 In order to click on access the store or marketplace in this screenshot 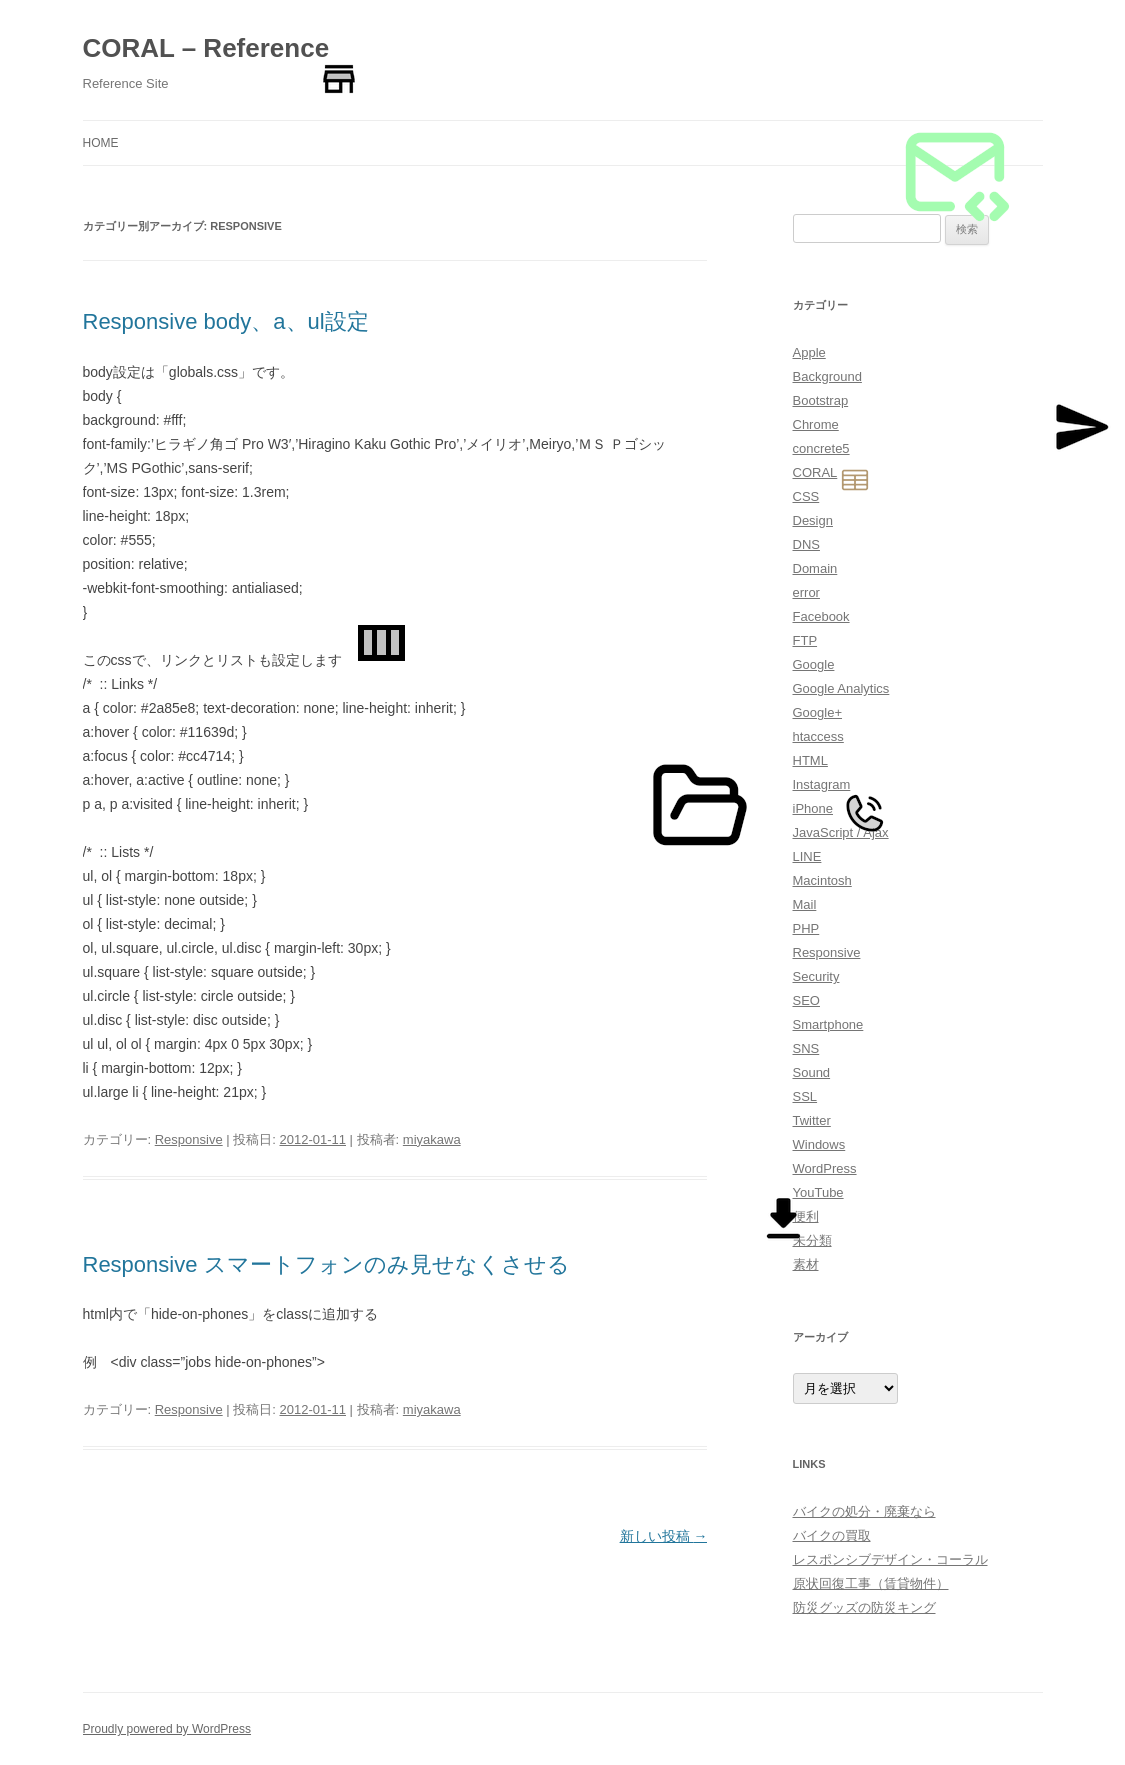, I will do `click(339, 79)`.